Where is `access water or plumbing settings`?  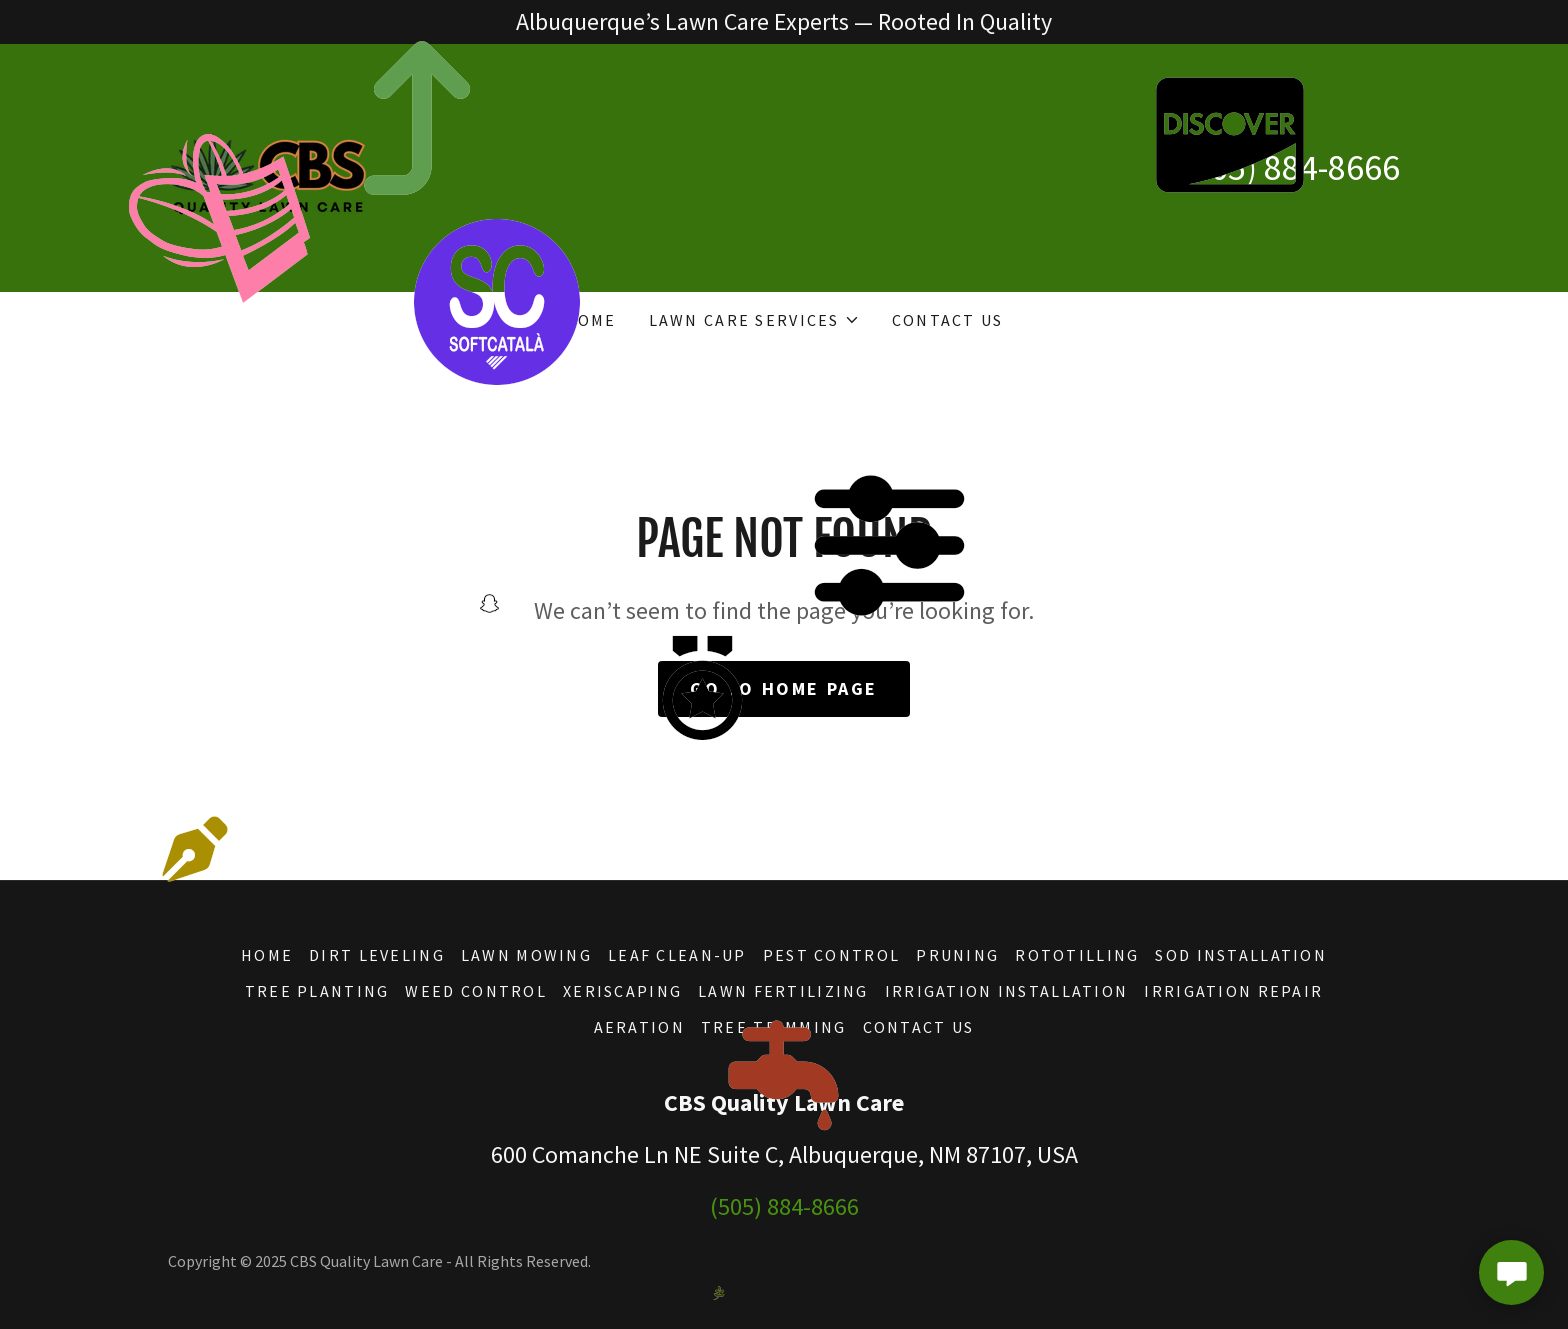
access water or plumbing settings is located at coordinates (783, 1068).